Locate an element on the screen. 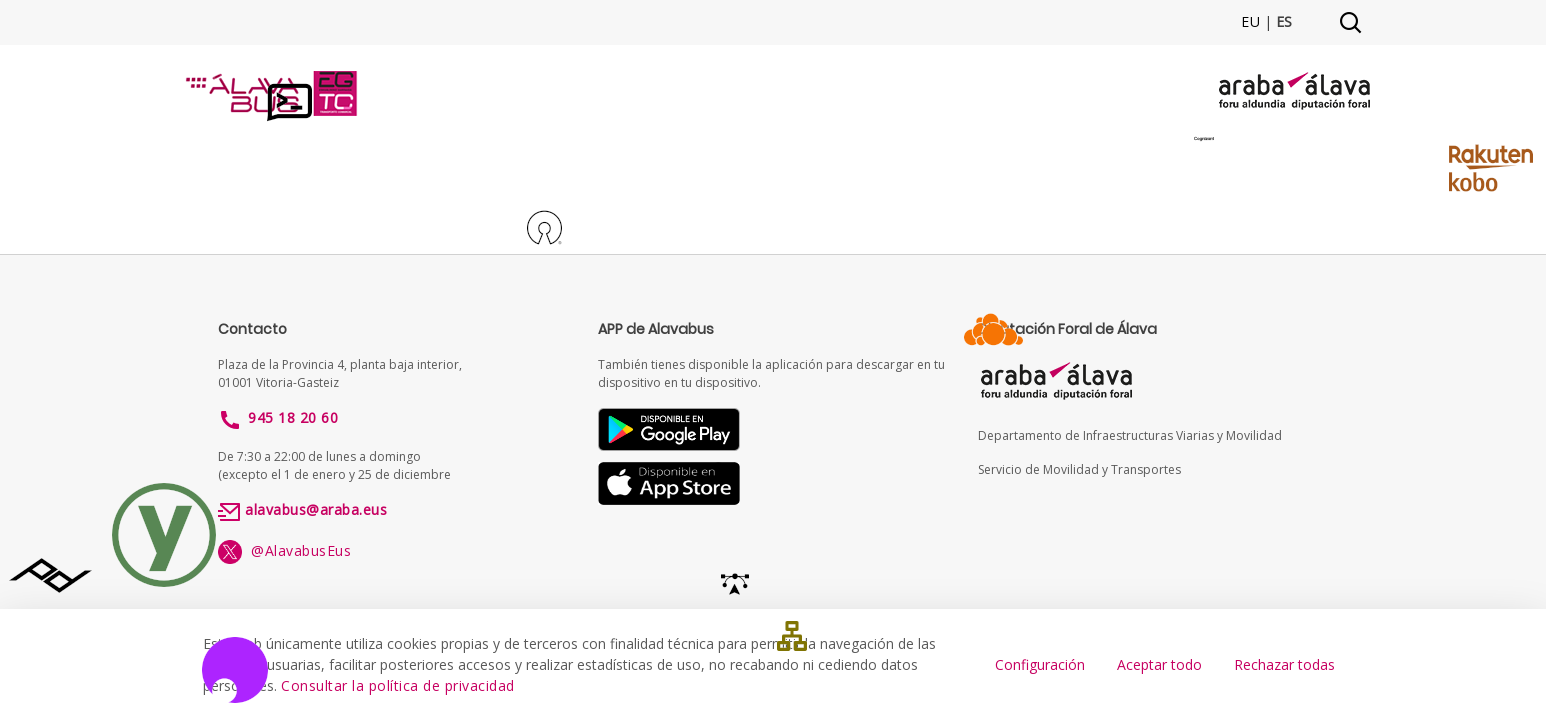 The image size is (1546, 720). SVGtrace logo is located at coordinates (735, 584).